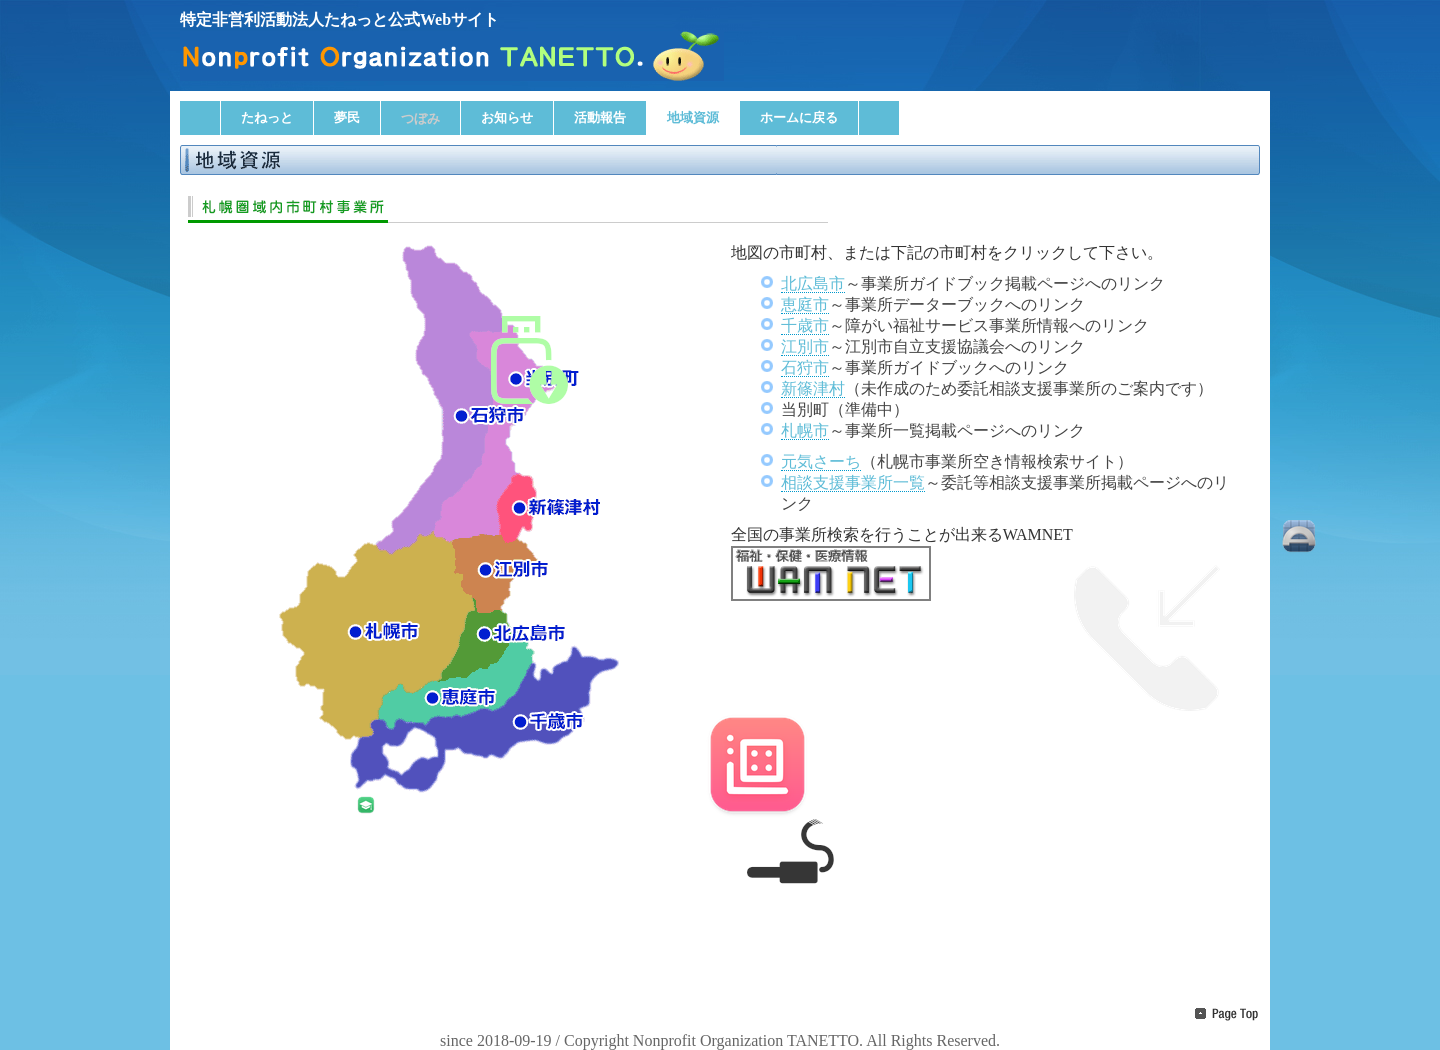 The width and height of the screenshot is (1440, 1050). I want to click on audio output via headphones, so click(790, 861).